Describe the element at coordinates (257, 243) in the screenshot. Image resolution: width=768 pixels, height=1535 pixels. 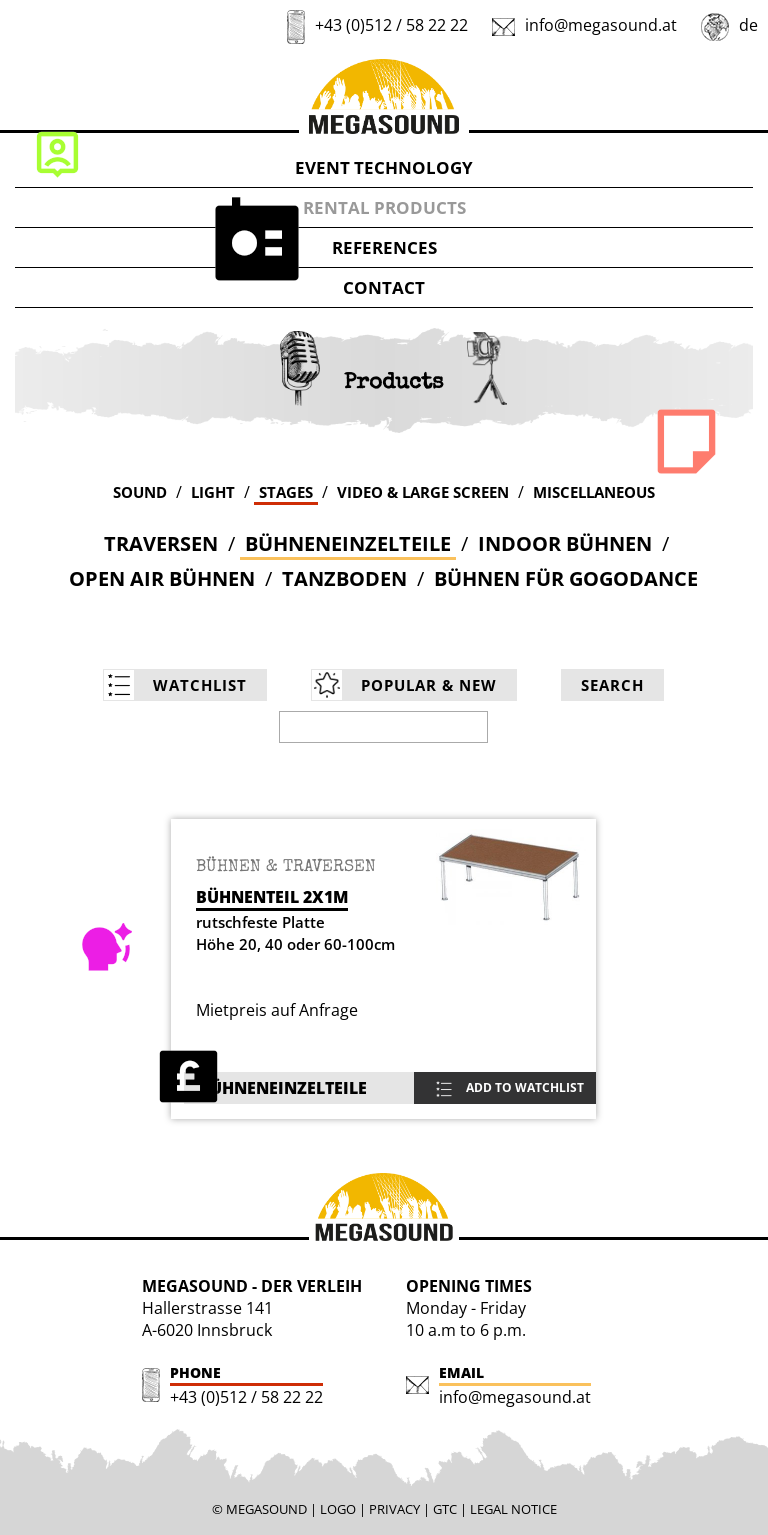
I see `access radio or audio streaming` at that location.